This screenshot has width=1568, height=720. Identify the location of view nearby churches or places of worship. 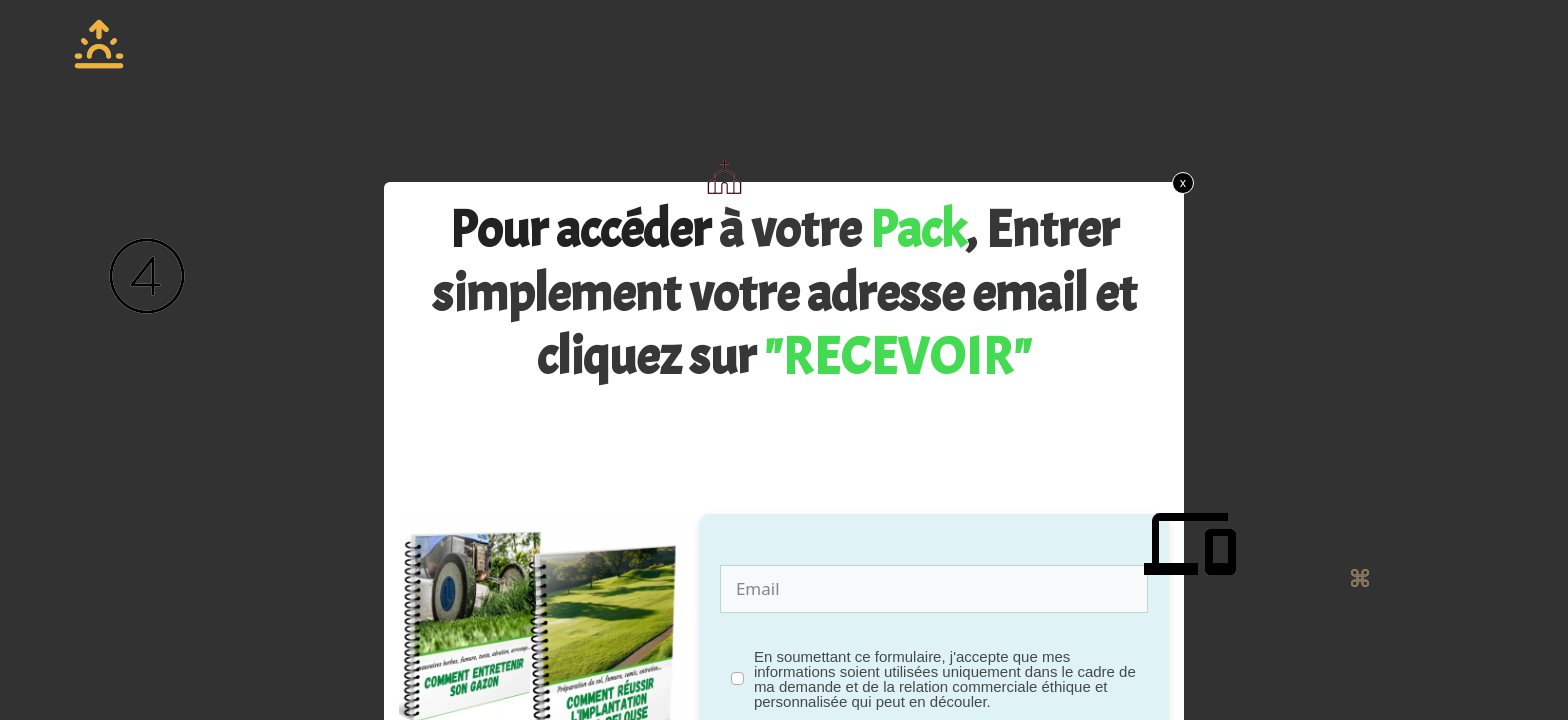
(724, 178).